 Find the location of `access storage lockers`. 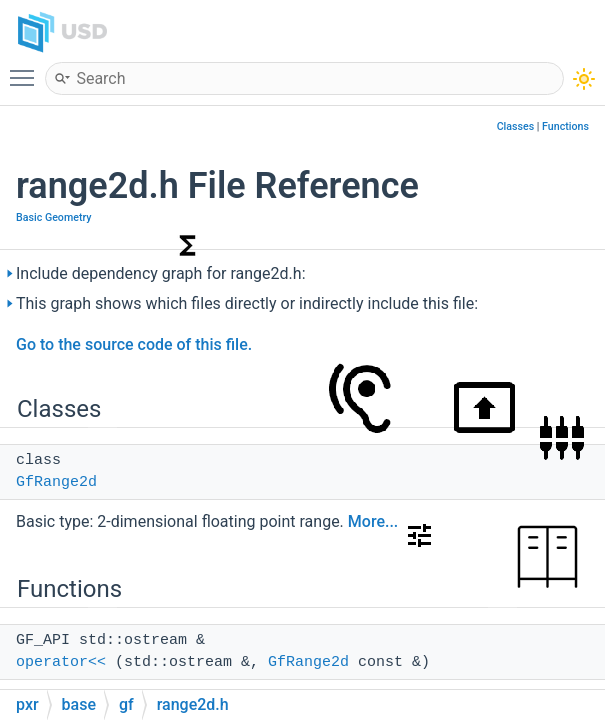

access storage lockers is located at coordinates (547, 555).